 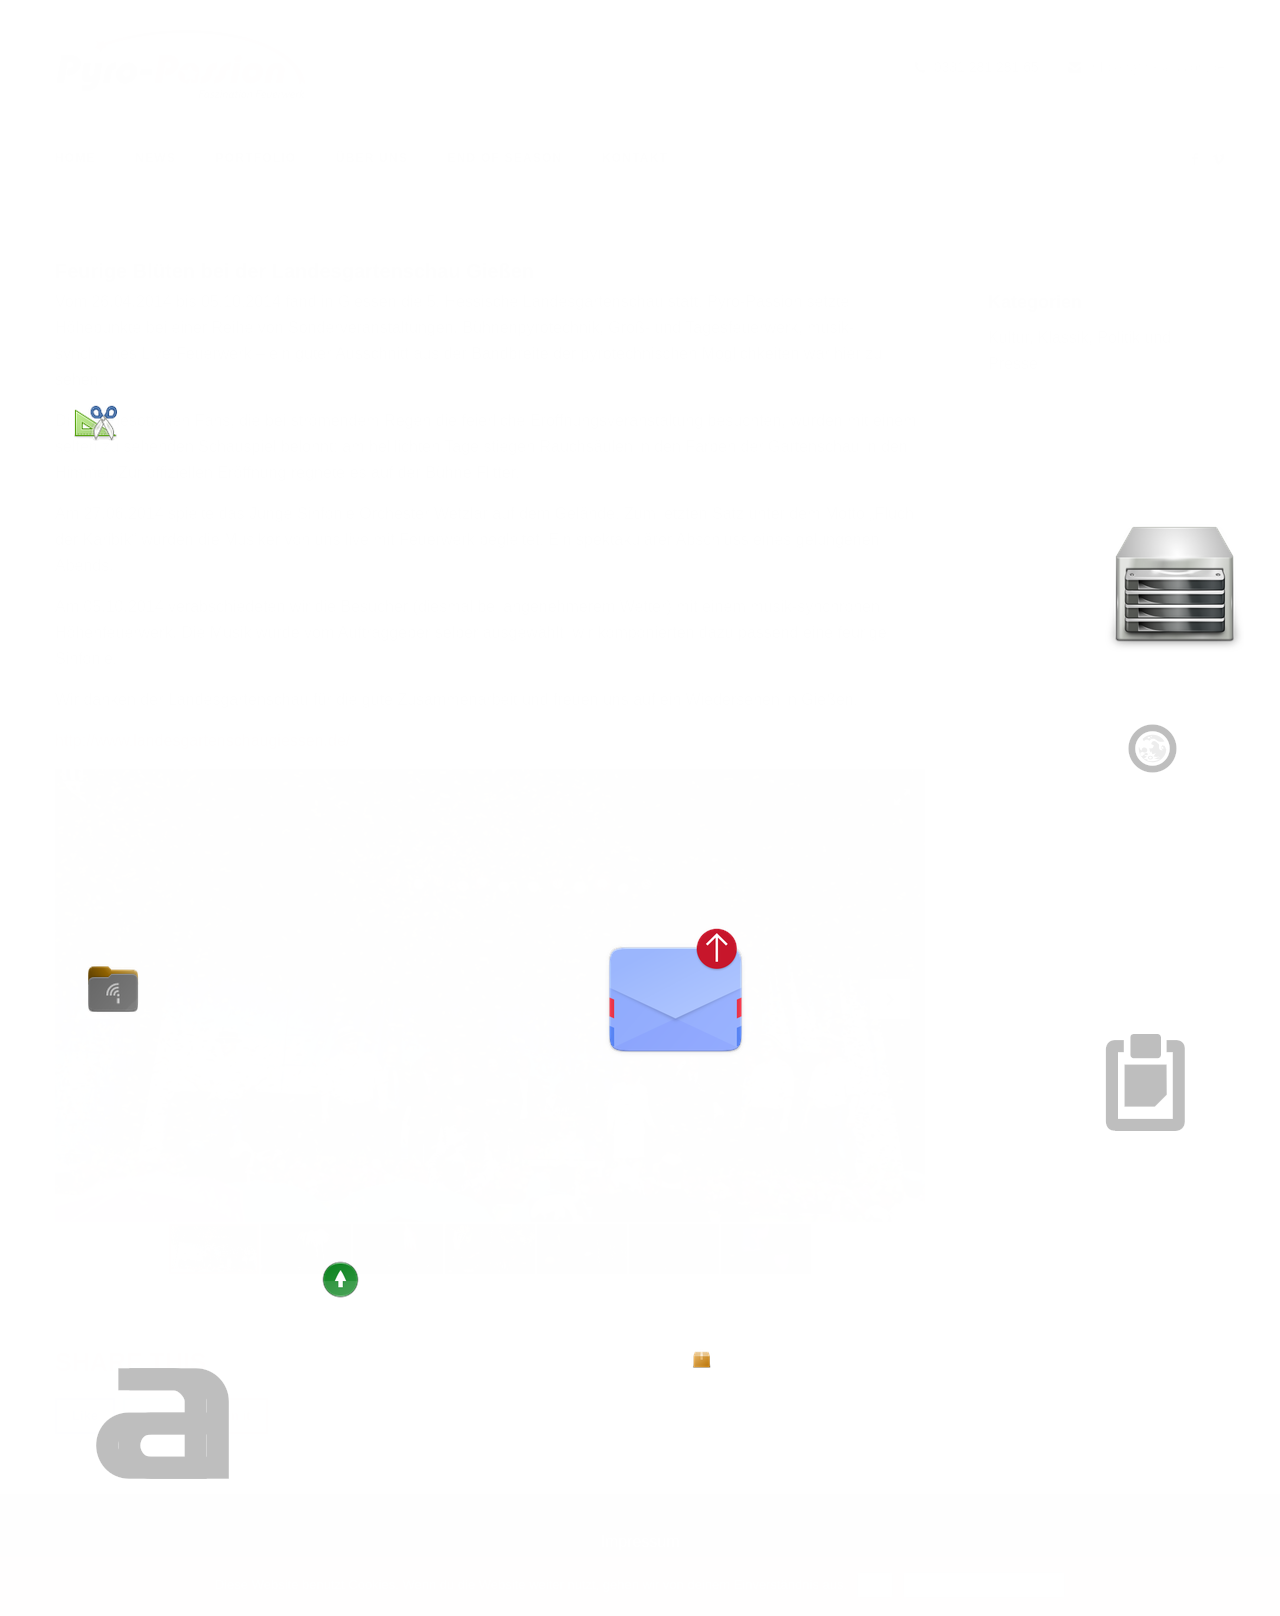 What do you see at coordinates (162, 1423) in the screenshot?
I see `apply bold formatting to selected text` at bounding box center [162, 1423].